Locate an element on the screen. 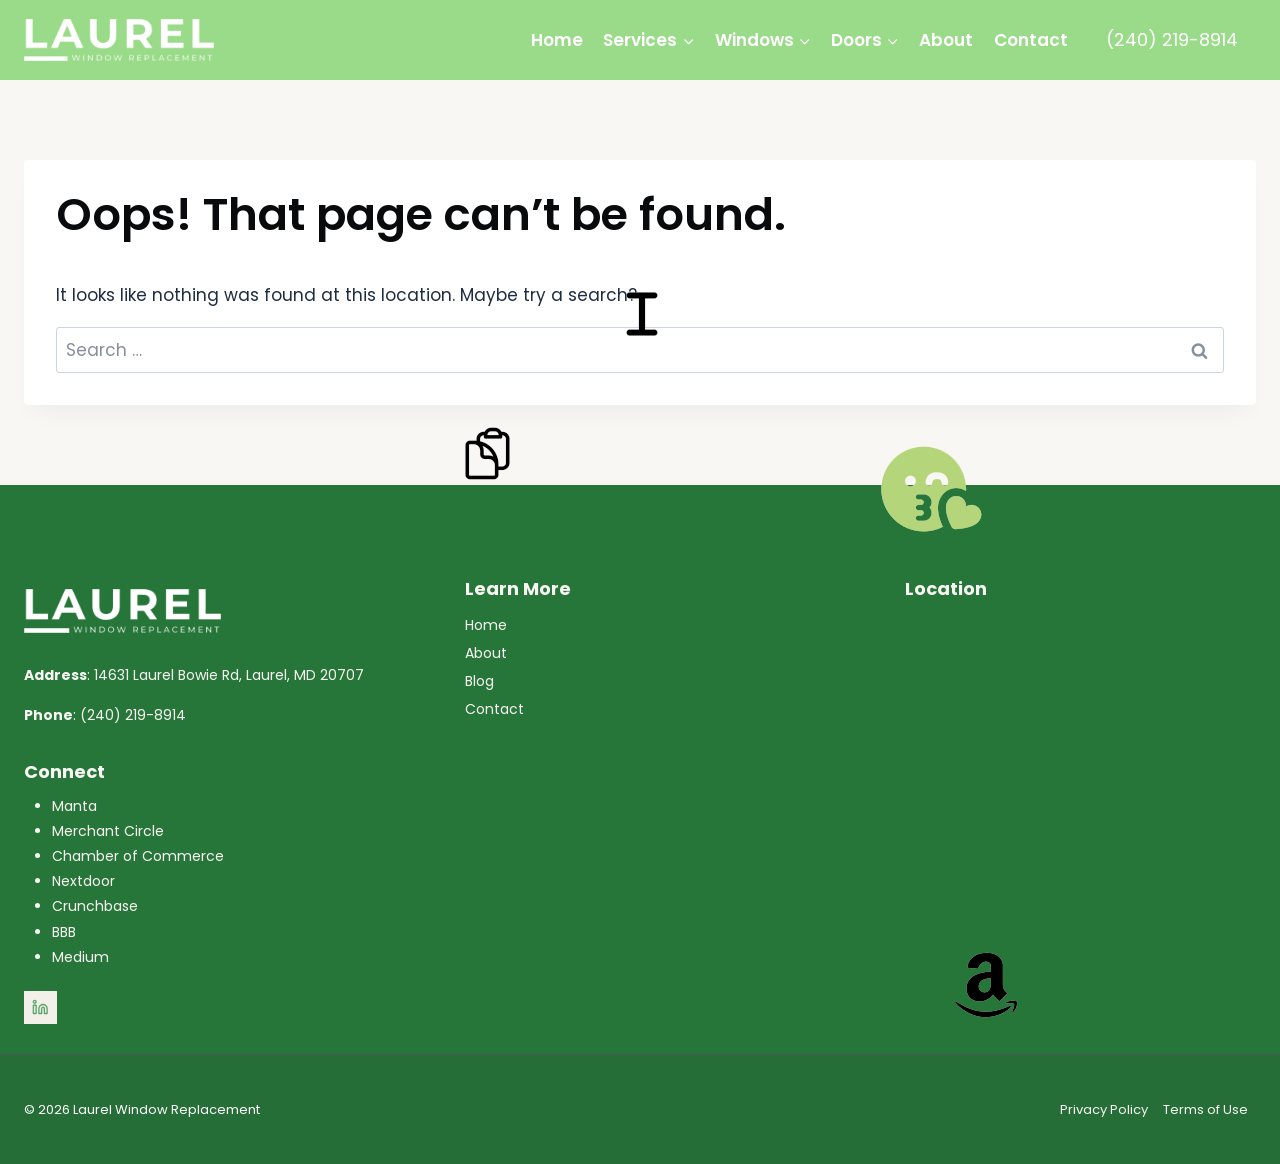 This screenshot has height=1164, width=1280. send a kiss or flirty reaction is located at coordinates (929, 489).